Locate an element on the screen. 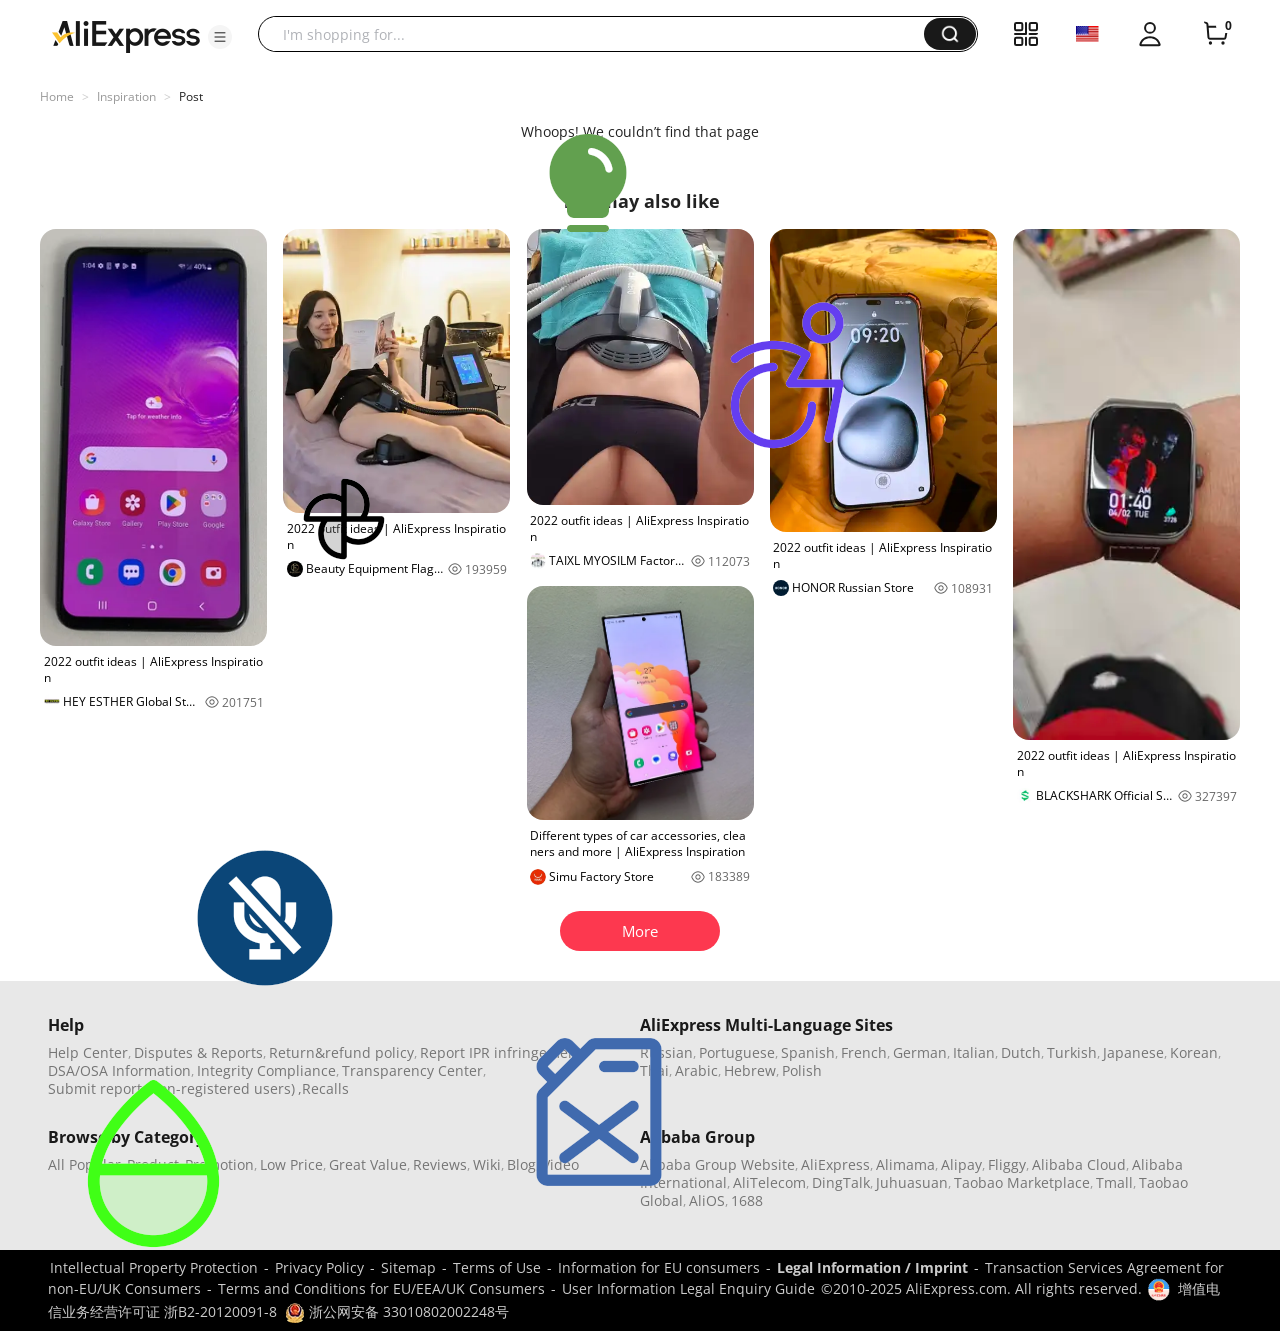  adjust humidity or moisture level is located at coordinates (153, 1169).